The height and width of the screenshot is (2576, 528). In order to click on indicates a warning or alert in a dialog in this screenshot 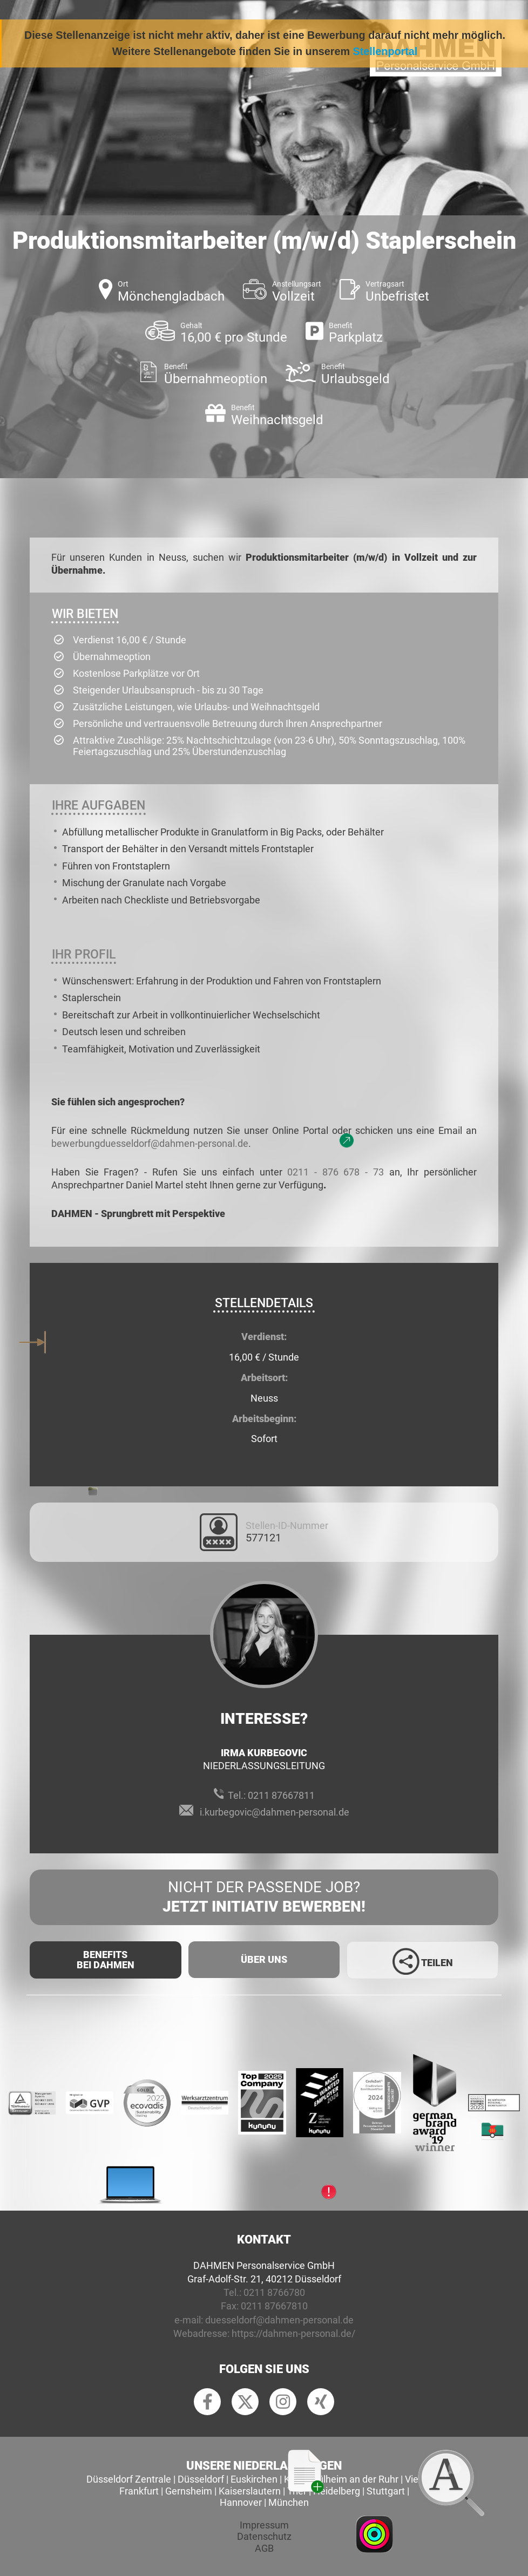, I will do `click(329, 2192)`.